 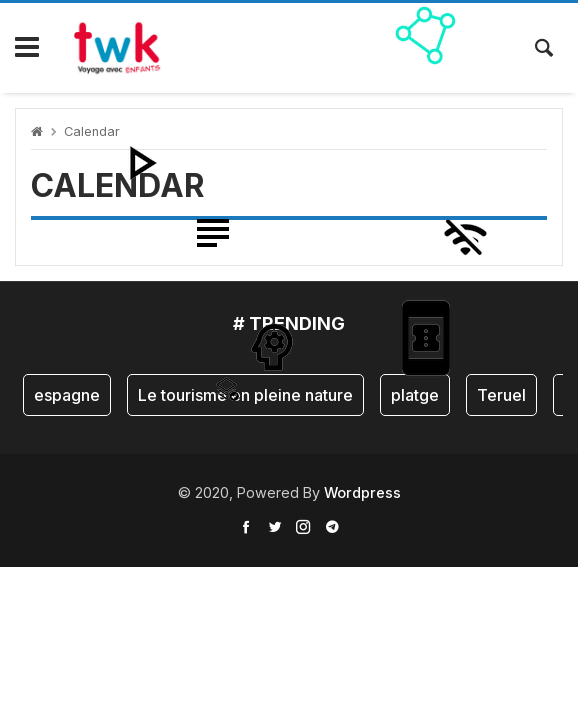 I want to click on access polygon or shape drawing tool, so click(x=426, y=35).